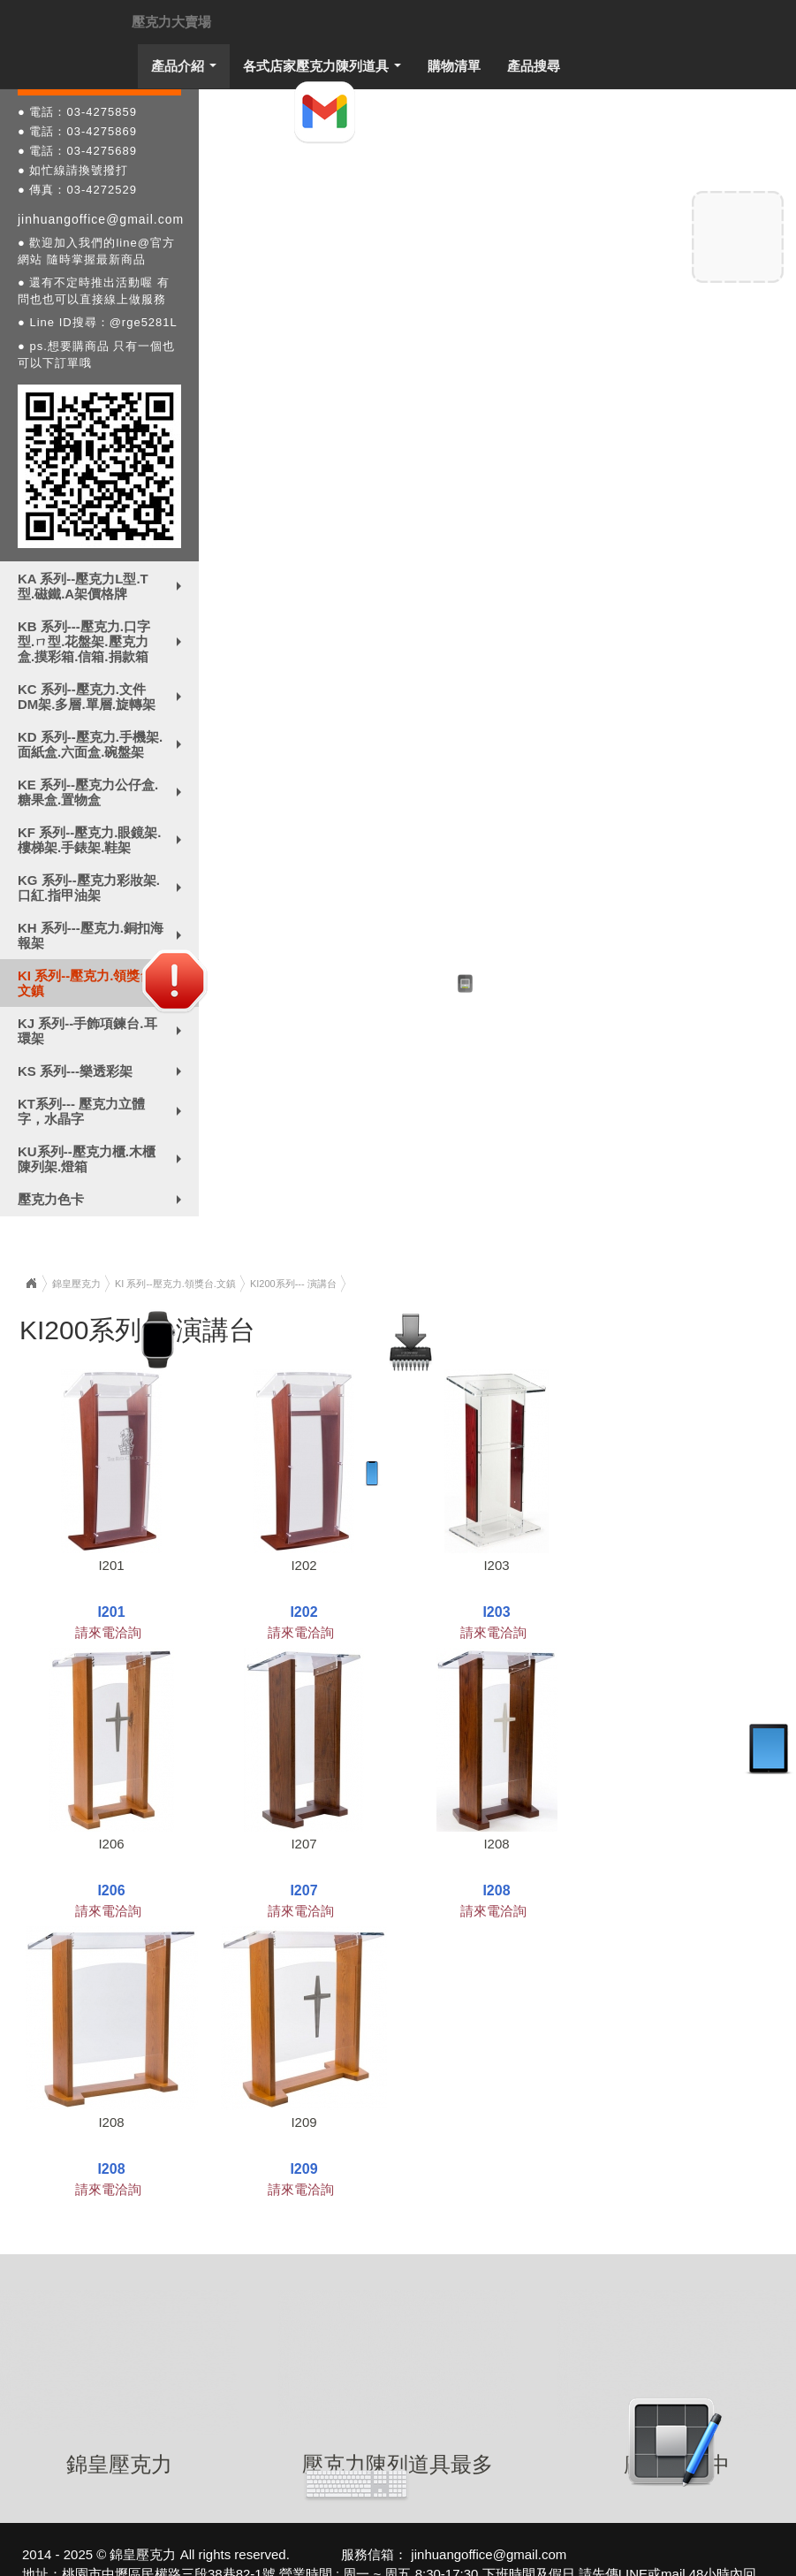 The width and height of the screenshot is (796, 2576). What do you see at coordinates (769, 1749) in the screenshot?
I see `indicates a connected iPad device` at bounding box center [769, 1749].